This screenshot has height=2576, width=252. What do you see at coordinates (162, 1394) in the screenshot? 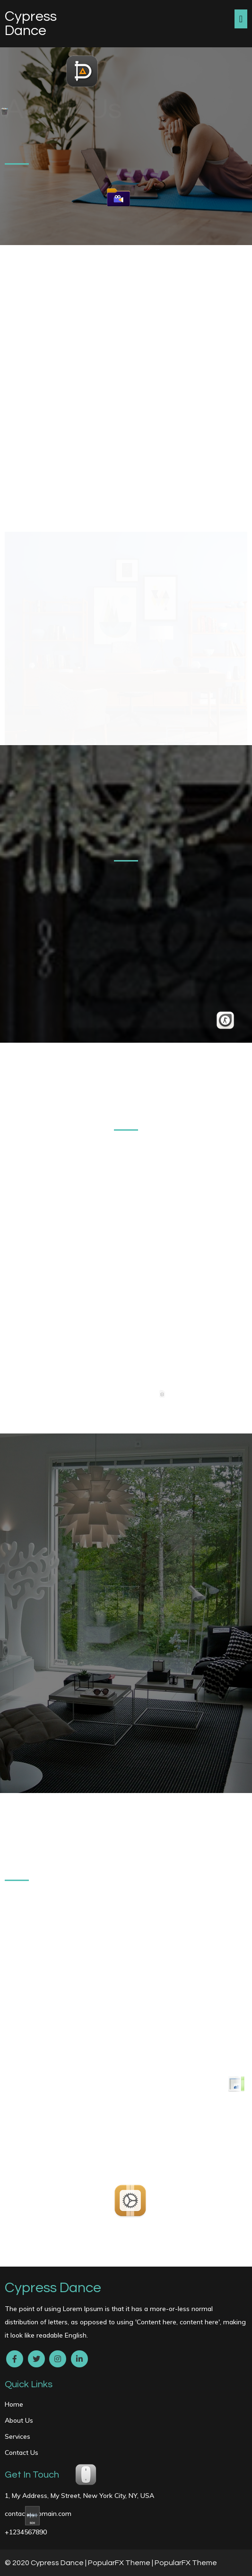
I see `sqlite3 database file` at bounding box center [162, 1394].